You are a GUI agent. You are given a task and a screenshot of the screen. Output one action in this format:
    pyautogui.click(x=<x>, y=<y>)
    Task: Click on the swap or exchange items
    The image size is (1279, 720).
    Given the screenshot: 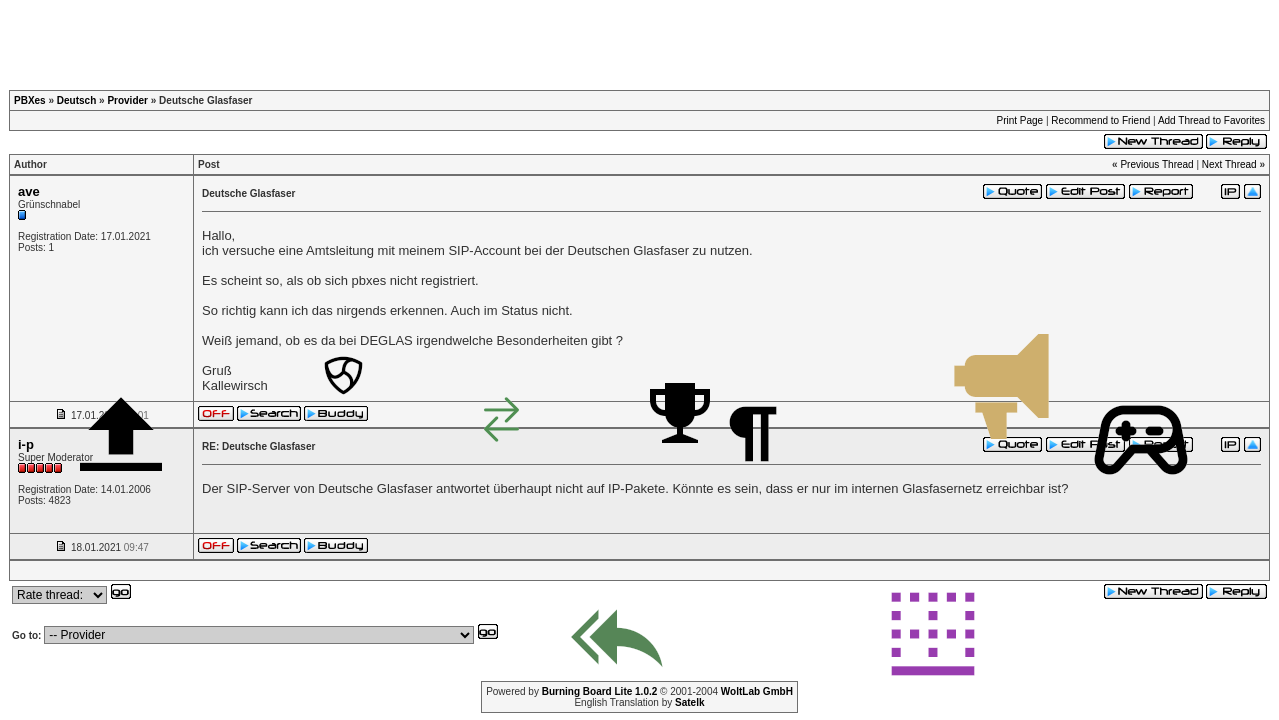 What is the action you would take?
    pyautogui.click(x=501, y=419)
    